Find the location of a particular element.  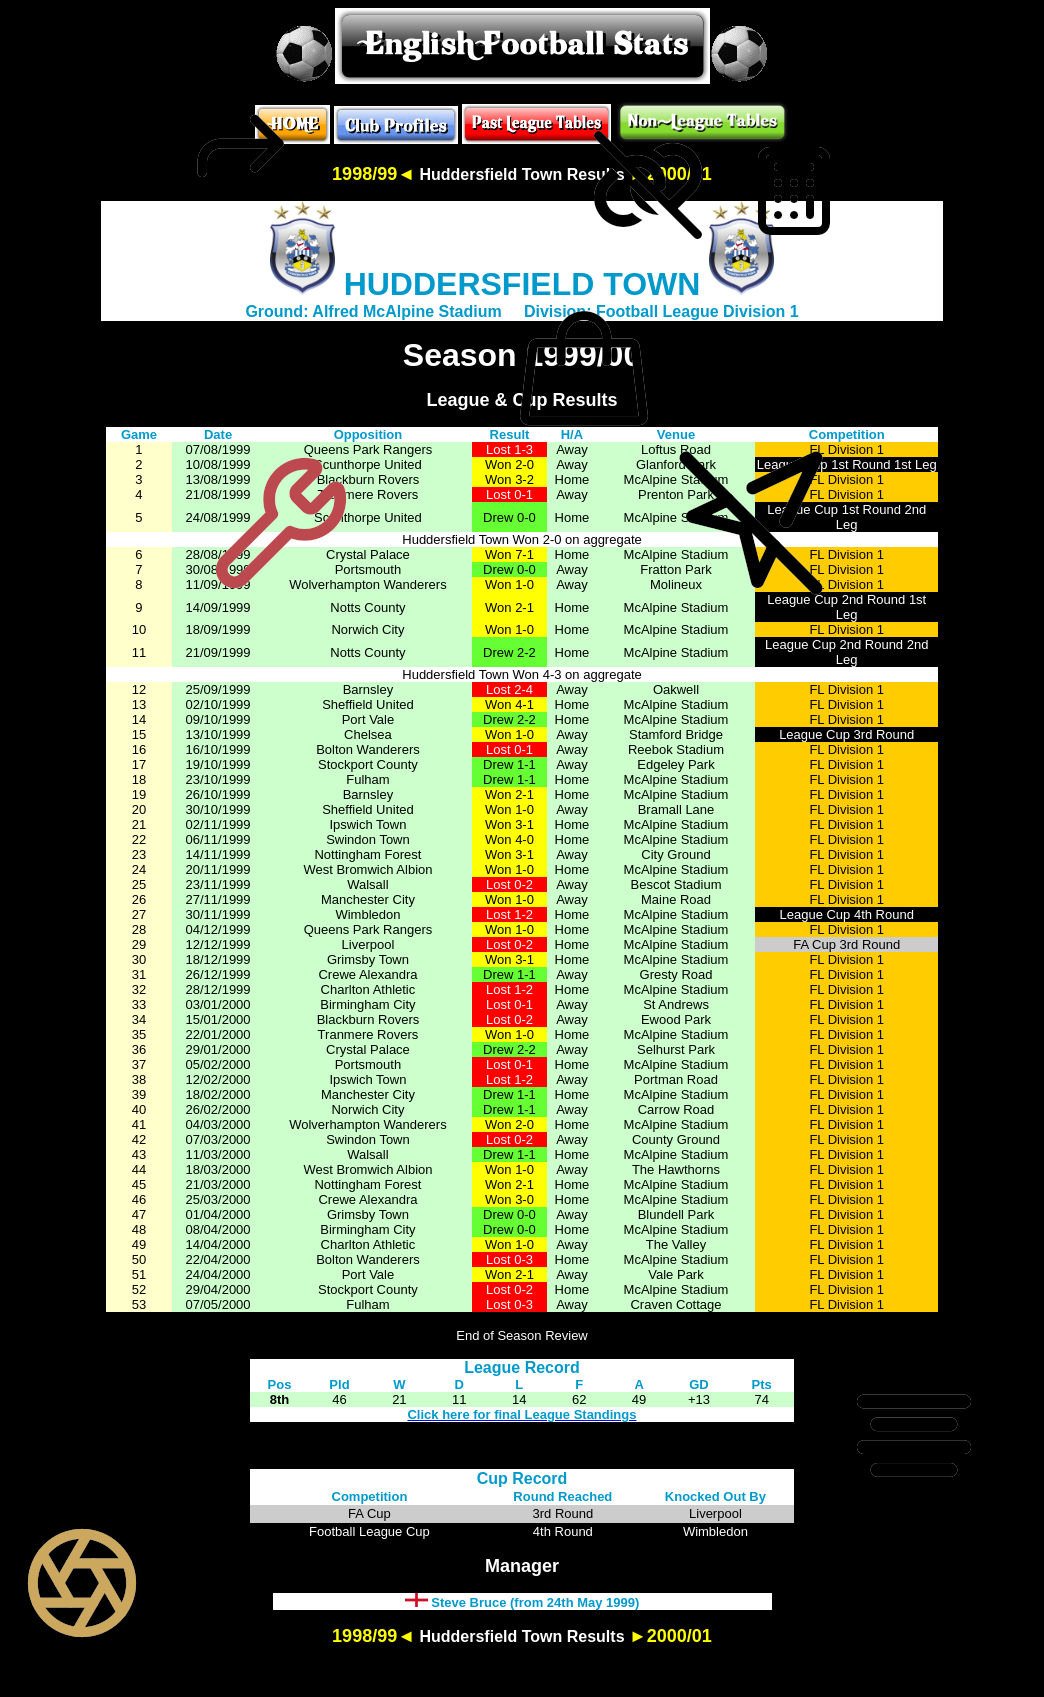

access settings or configuration options is located at coordinates (281, 523).